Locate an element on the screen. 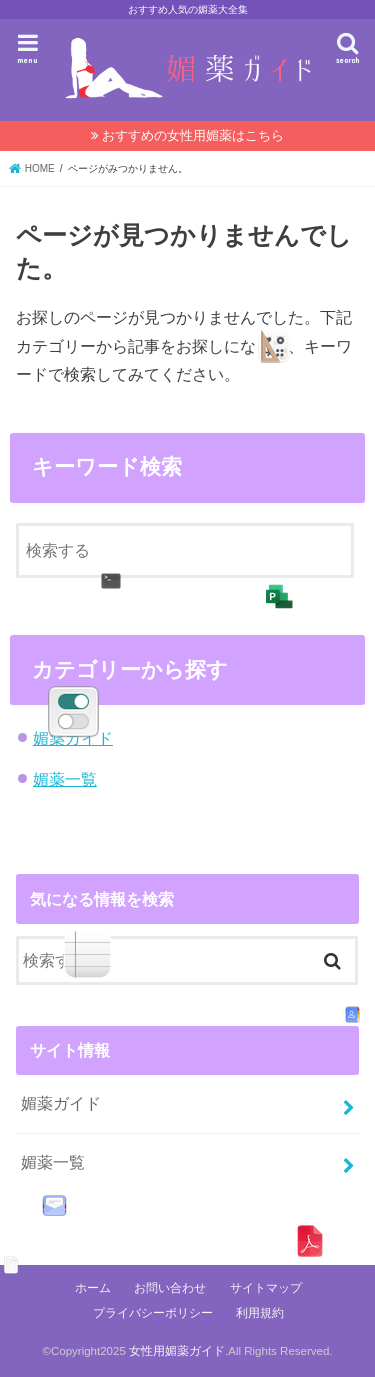 The height and width of the screenshot is (1377, 375). open the terminal application is located at coordinates (111, 581).